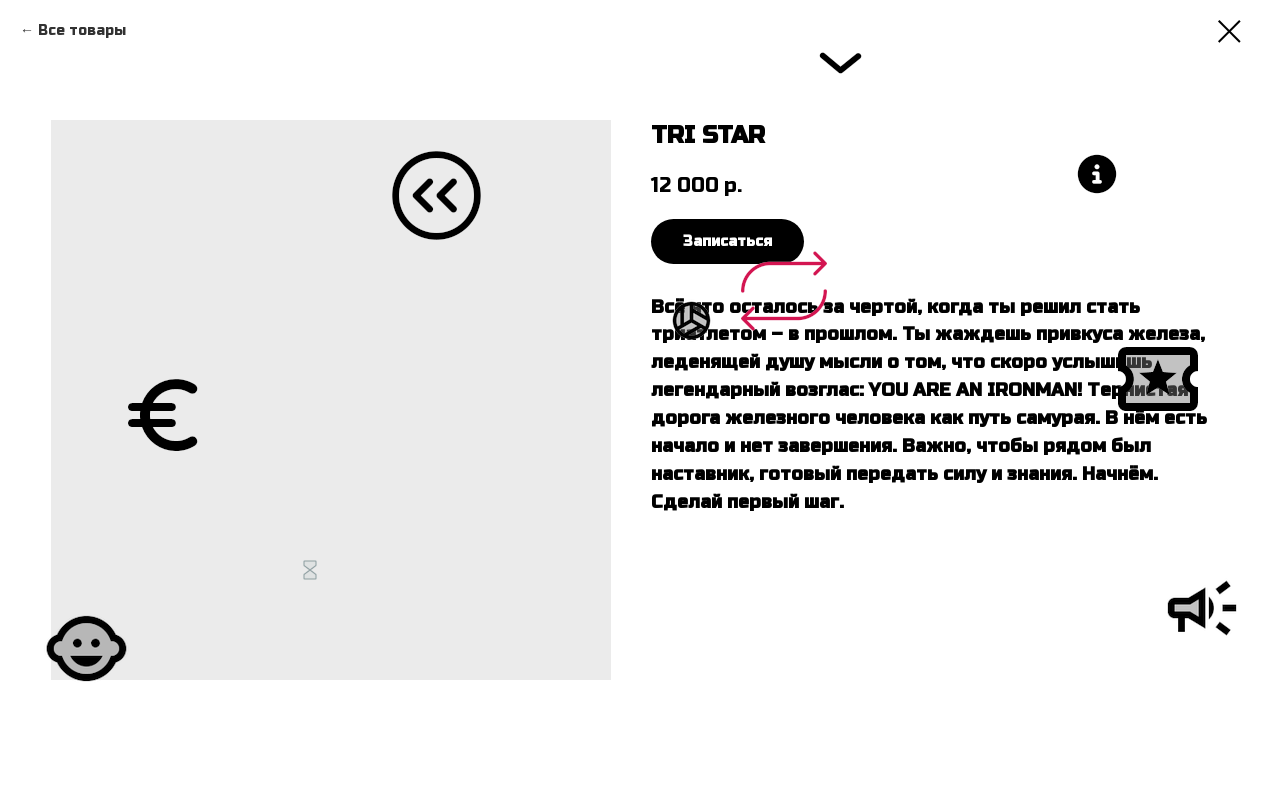 The height and width of the screenshot is (800, 1261). Describe the element at coordinates (86, 648) in the screenshot. I see `access child-friendly or kids mode settings` at that location.